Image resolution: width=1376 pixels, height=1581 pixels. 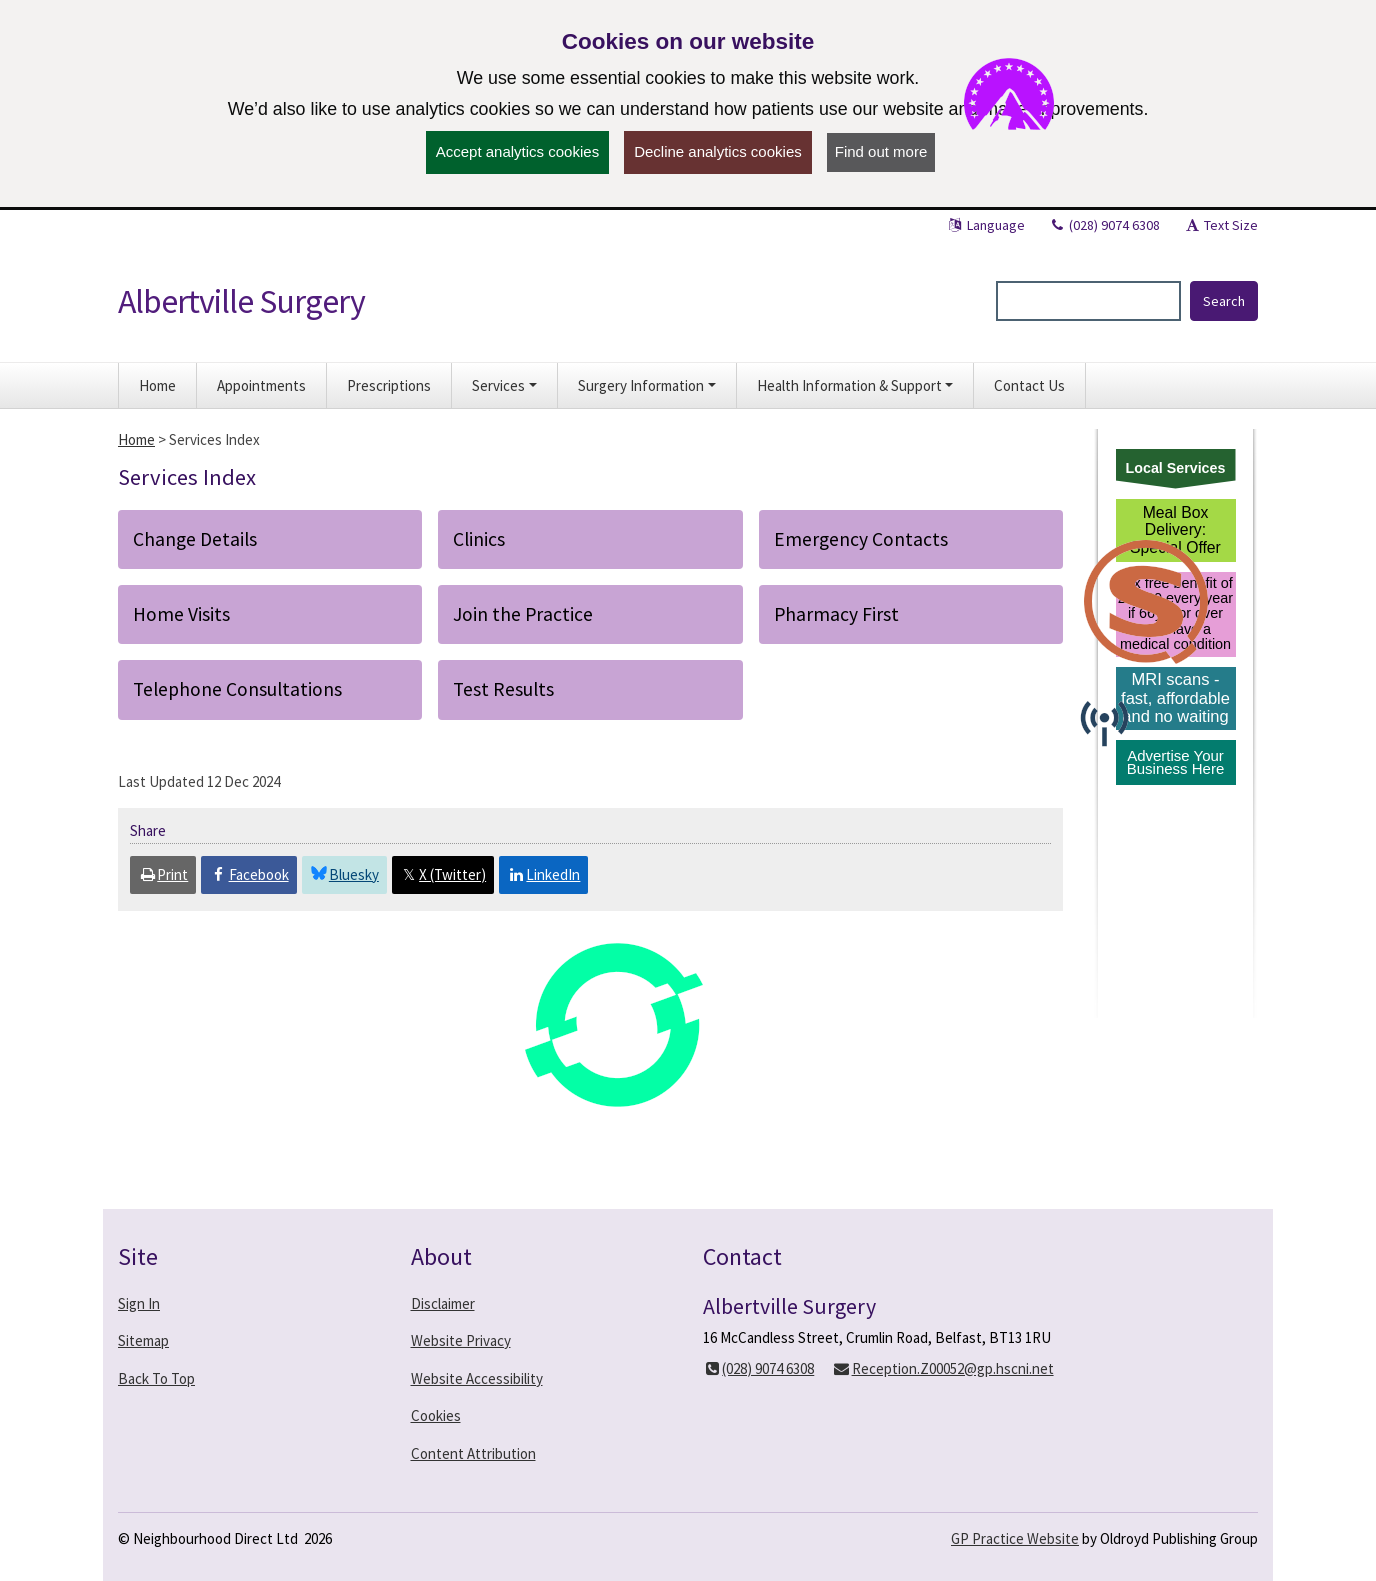 What do you see at coordinates (614, 1025) in the screenshot?
I see `Red Hat OpenShift platform logo` at bounding box center [614, 1025].